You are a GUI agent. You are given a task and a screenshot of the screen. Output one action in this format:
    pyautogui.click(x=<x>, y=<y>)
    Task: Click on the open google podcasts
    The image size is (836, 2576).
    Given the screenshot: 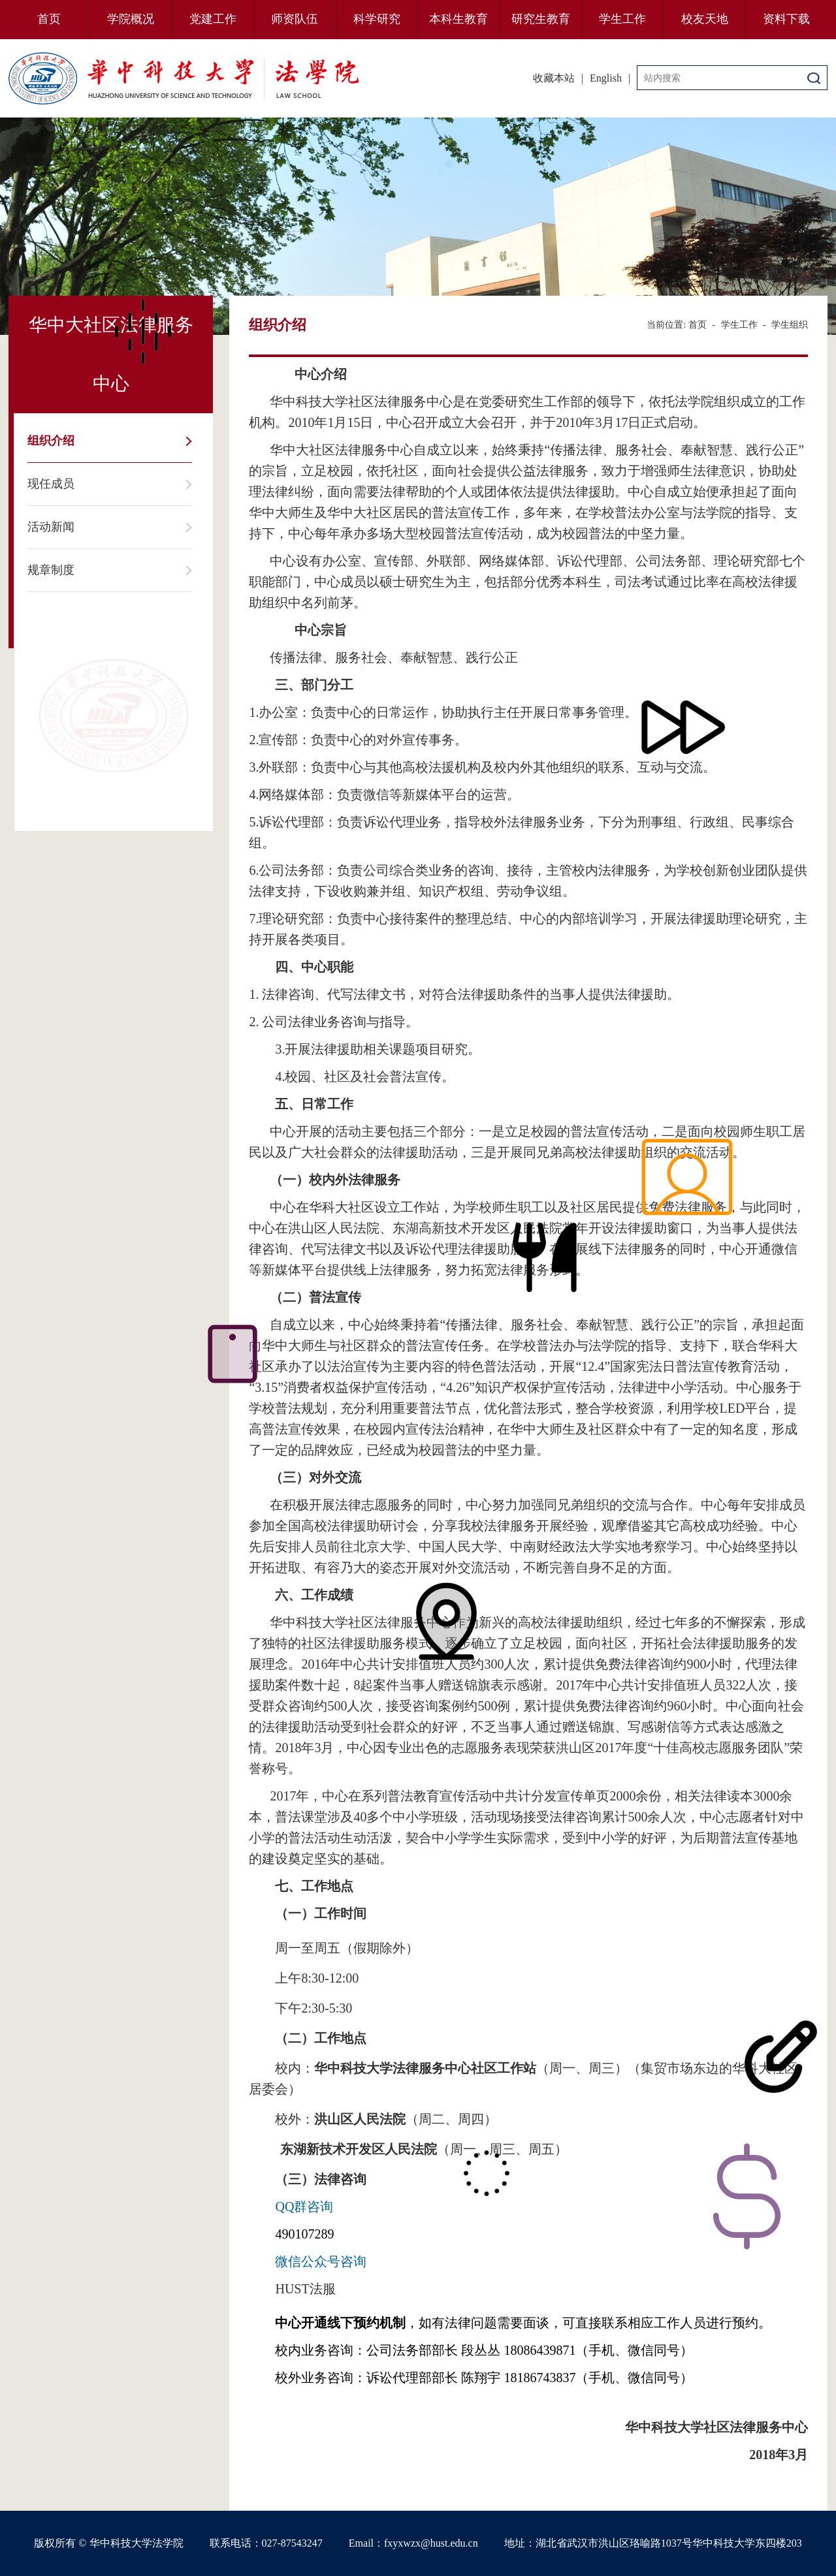 What is the action you would take?
    pyautogui.click(x=143, y=332)
    